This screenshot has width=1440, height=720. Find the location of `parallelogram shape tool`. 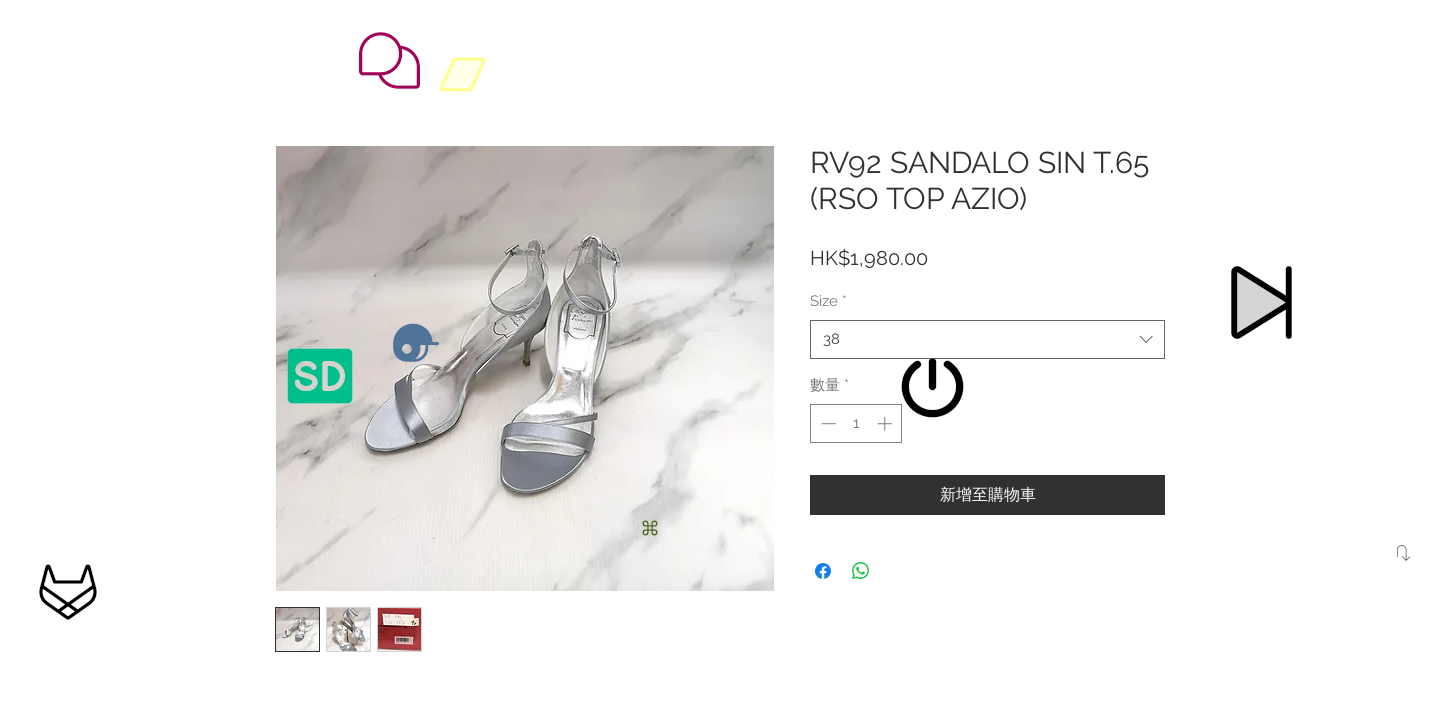

parallelogram shape tool is located at coordinates (462, 74).